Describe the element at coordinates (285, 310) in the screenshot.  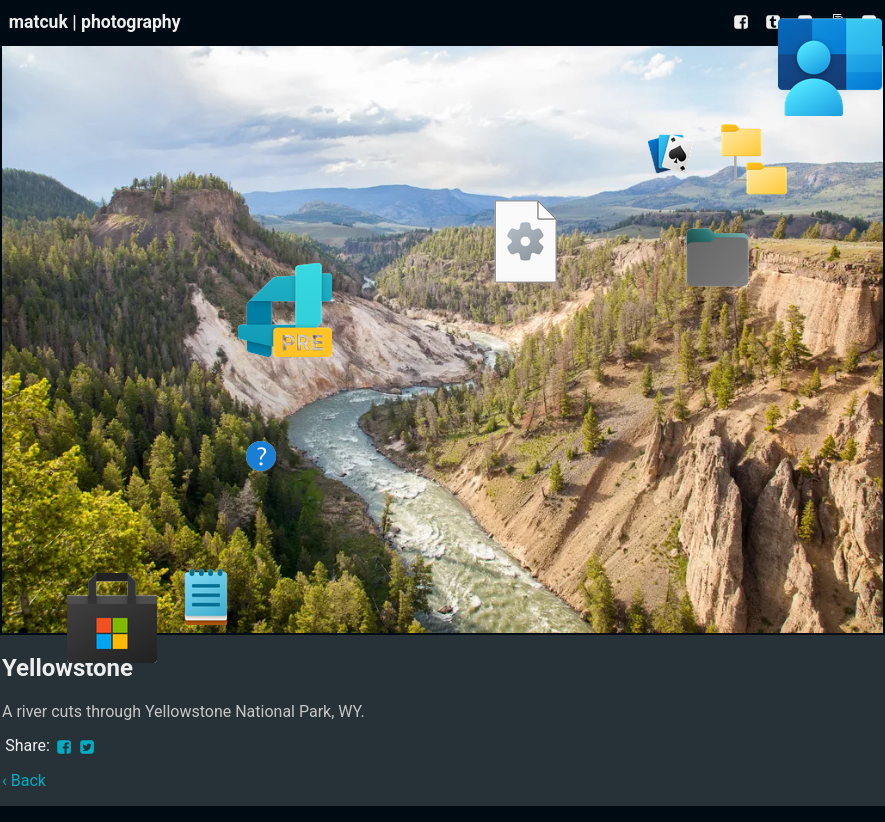
I see `open visual blend preview application` at that location.